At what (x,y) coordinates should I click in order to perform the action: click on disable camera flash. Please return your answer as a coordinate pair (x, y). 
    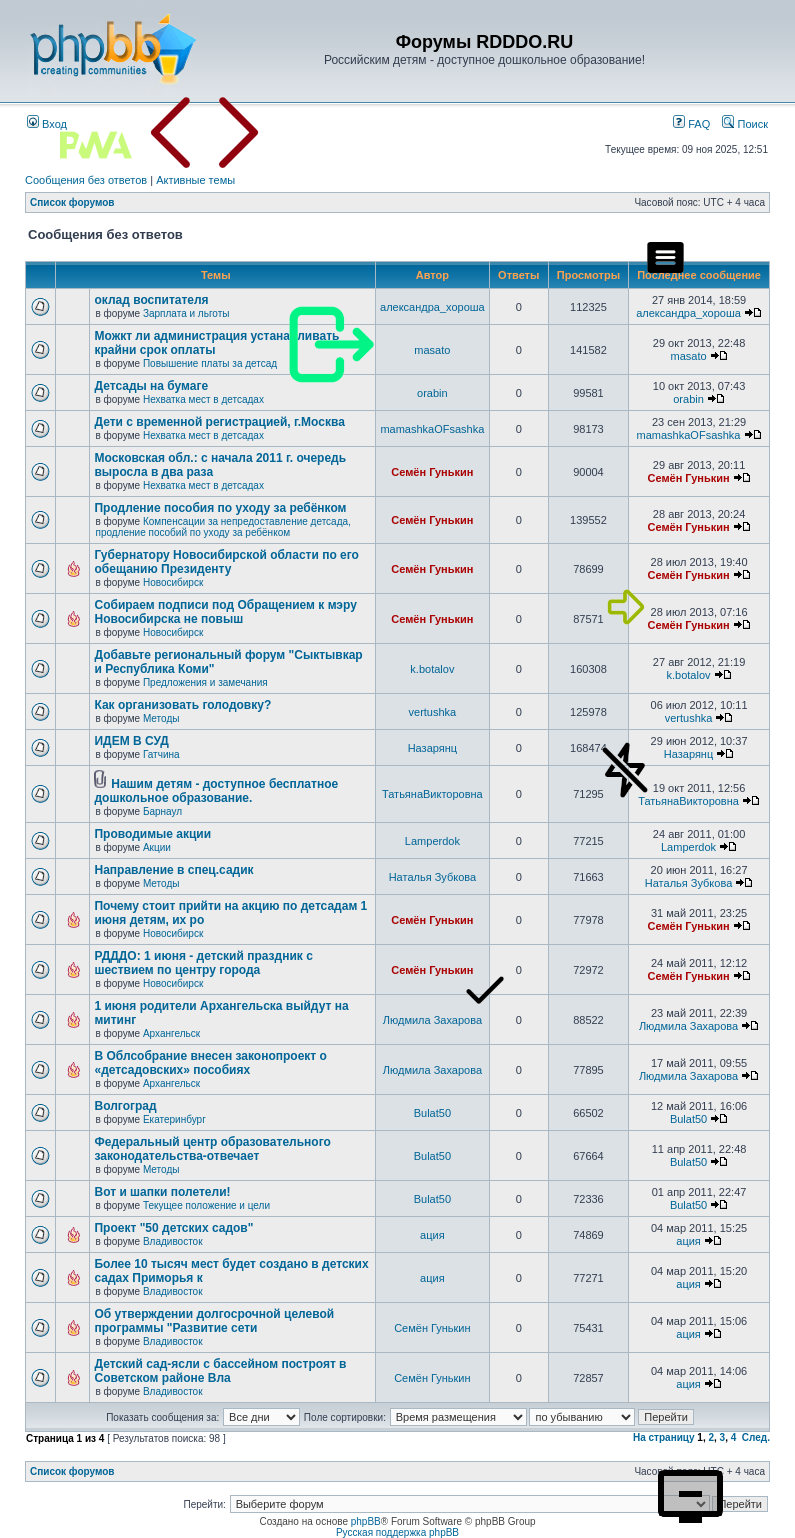
    Looking at the image, I should click on (625, 770).